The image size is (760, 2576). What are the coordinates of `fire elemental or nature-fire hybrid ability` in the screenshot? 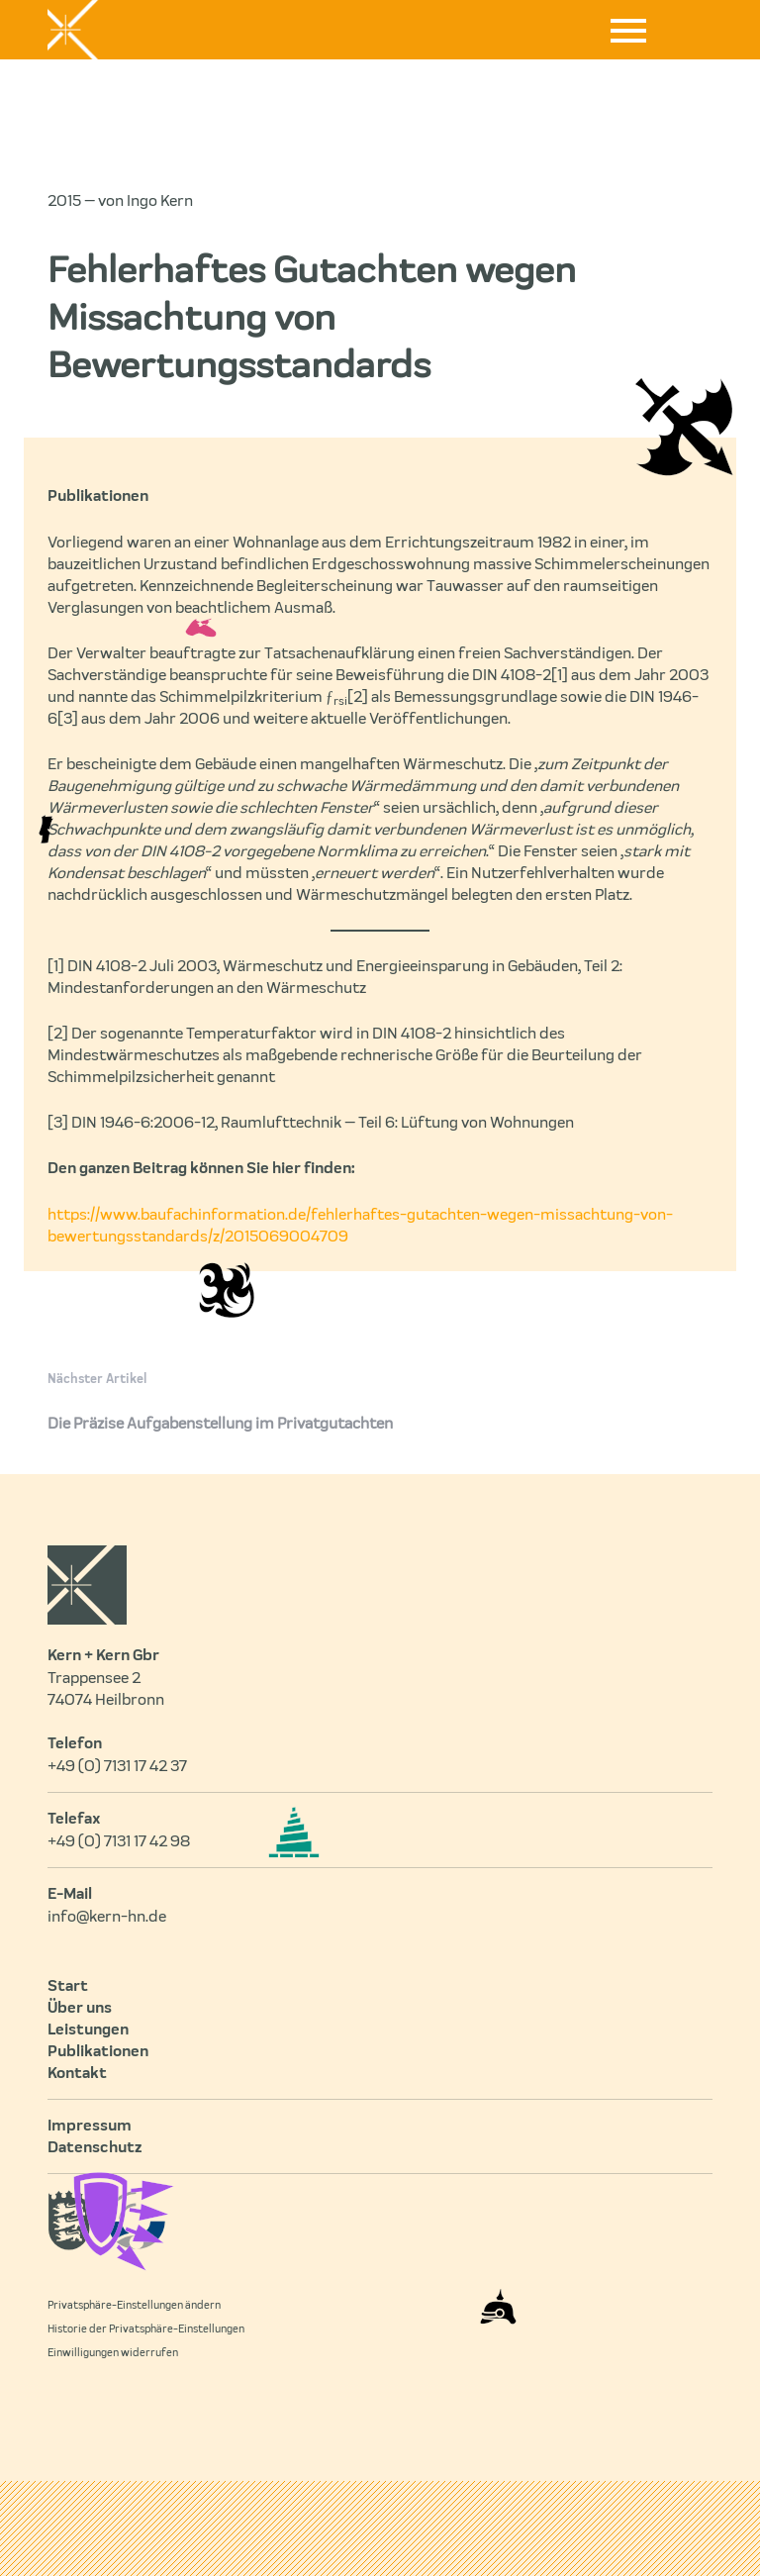 It's located at (227, 1290).